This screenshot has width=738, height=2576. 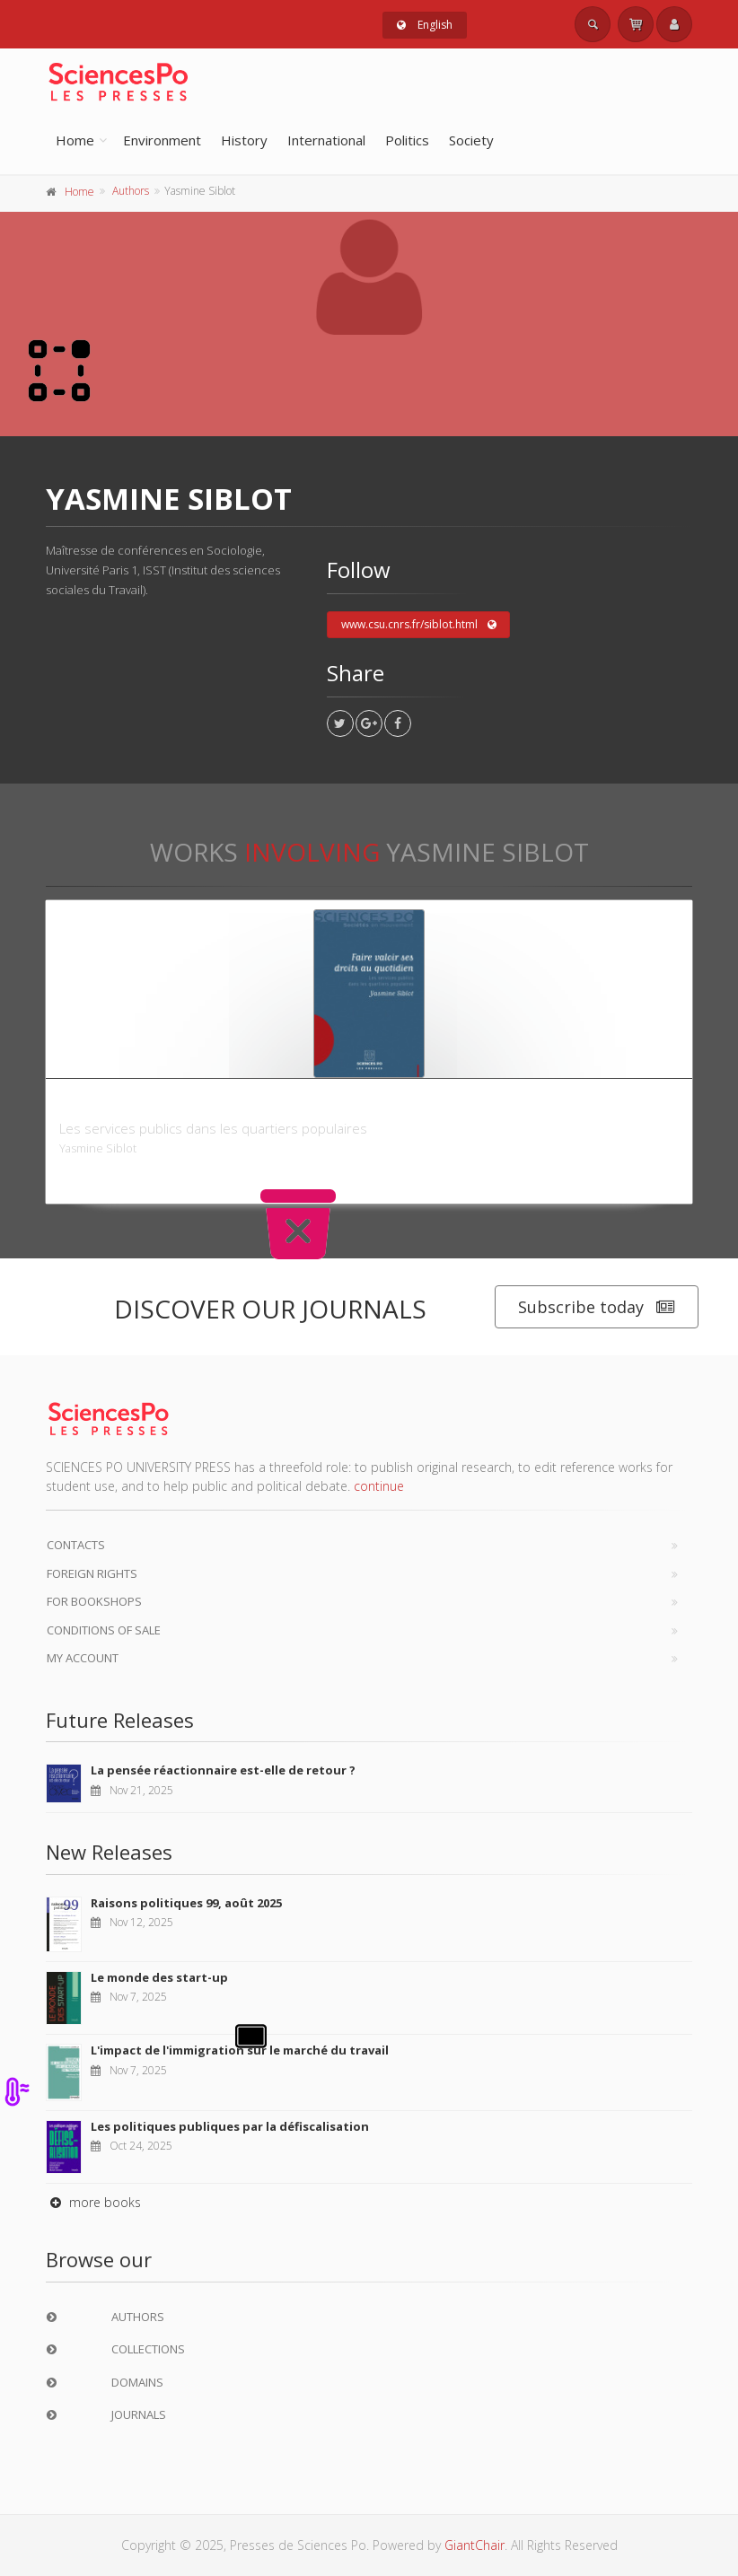 What do you see at coordinates (250, 2036) in the screenshot?
I see `switch to landscape orientation` at bounding box center [250, 2036].